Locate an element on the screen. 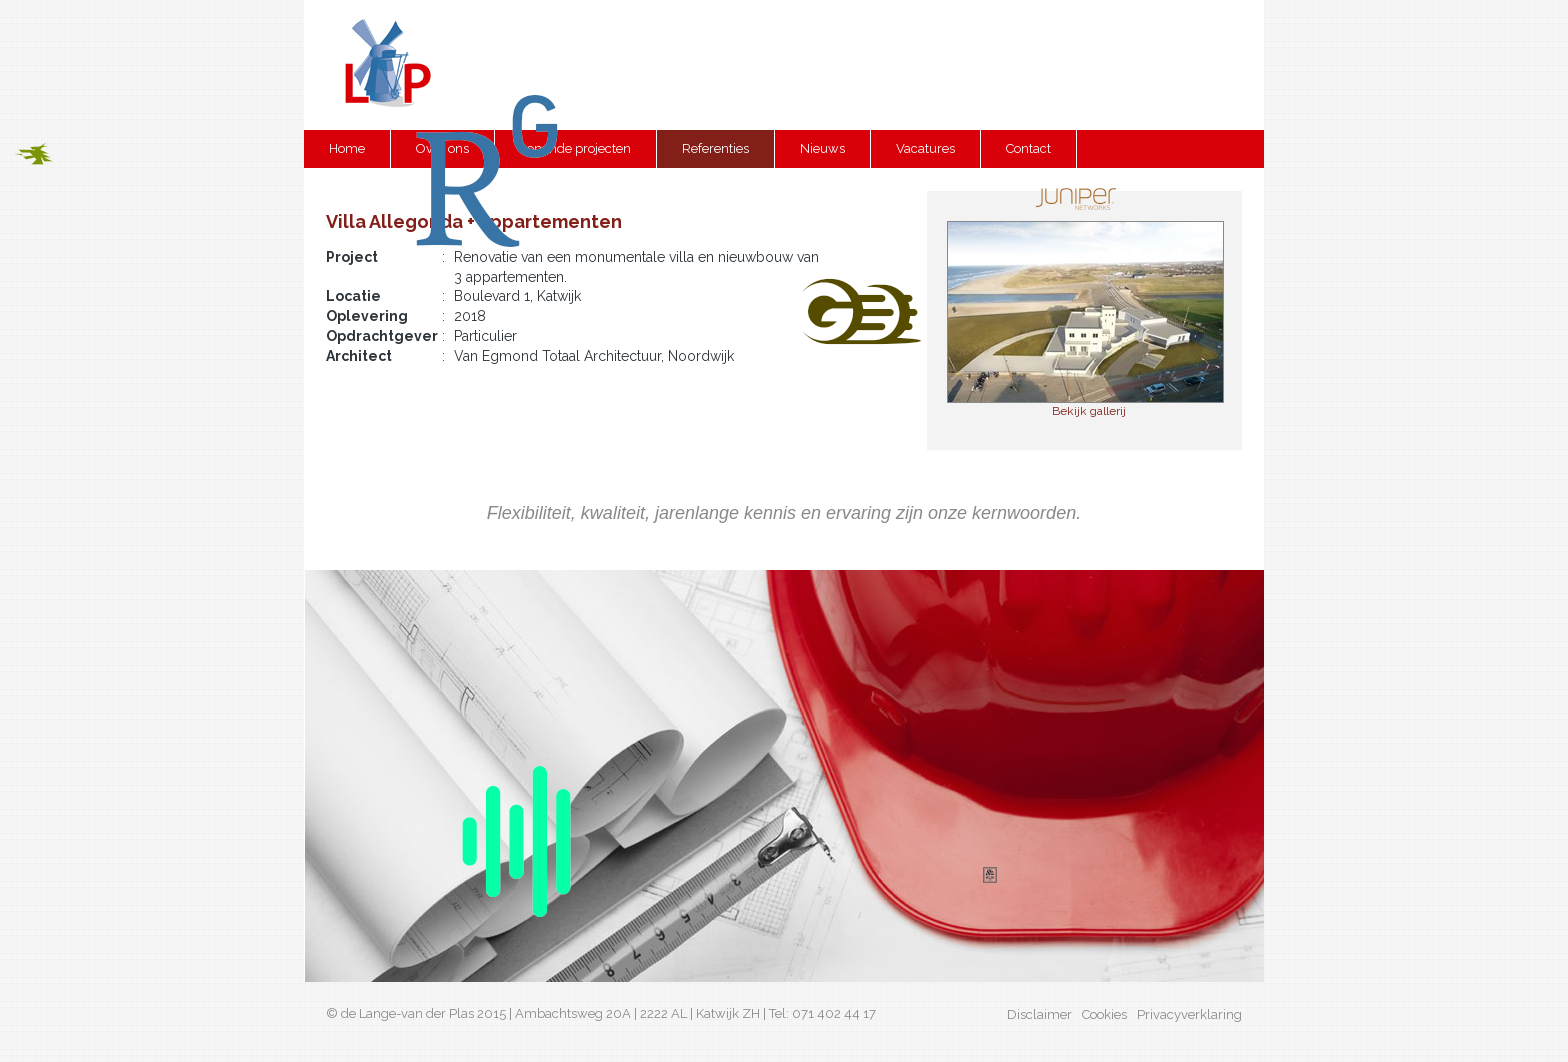  open clyp audio sharing platform is located at coordinates (516, 841).